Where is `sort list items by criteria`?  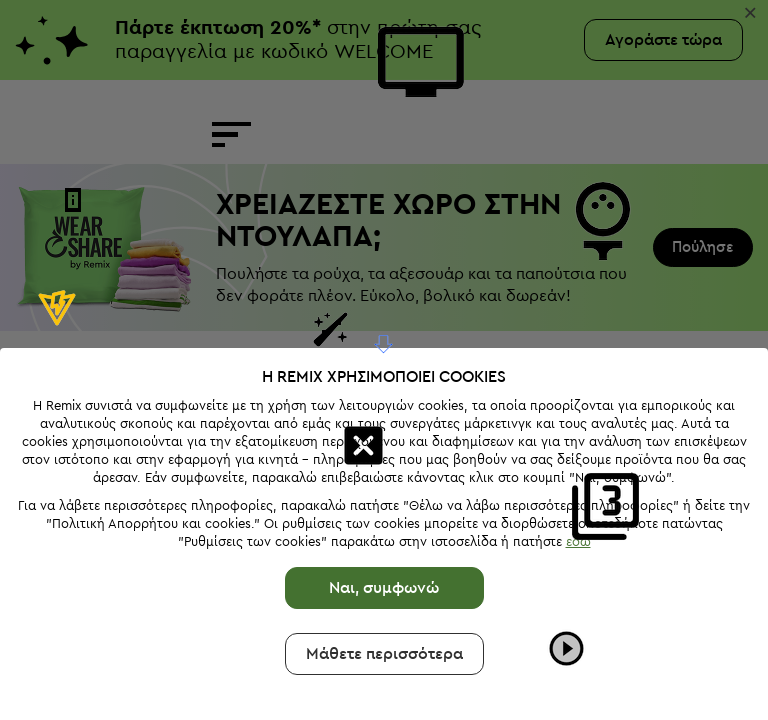
sort list items by criteria is located at coordinates (231, 134).